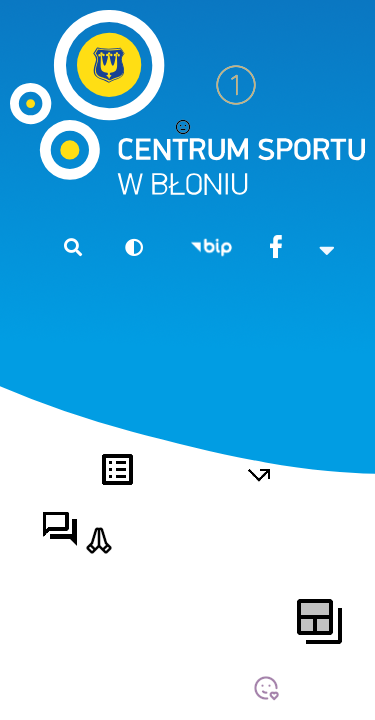 This screenshot has width=375, height=720. What do you see at coordinates (266, 688) in the screenshot?
I see `react with love or affection` at bounding box center [266, 688].